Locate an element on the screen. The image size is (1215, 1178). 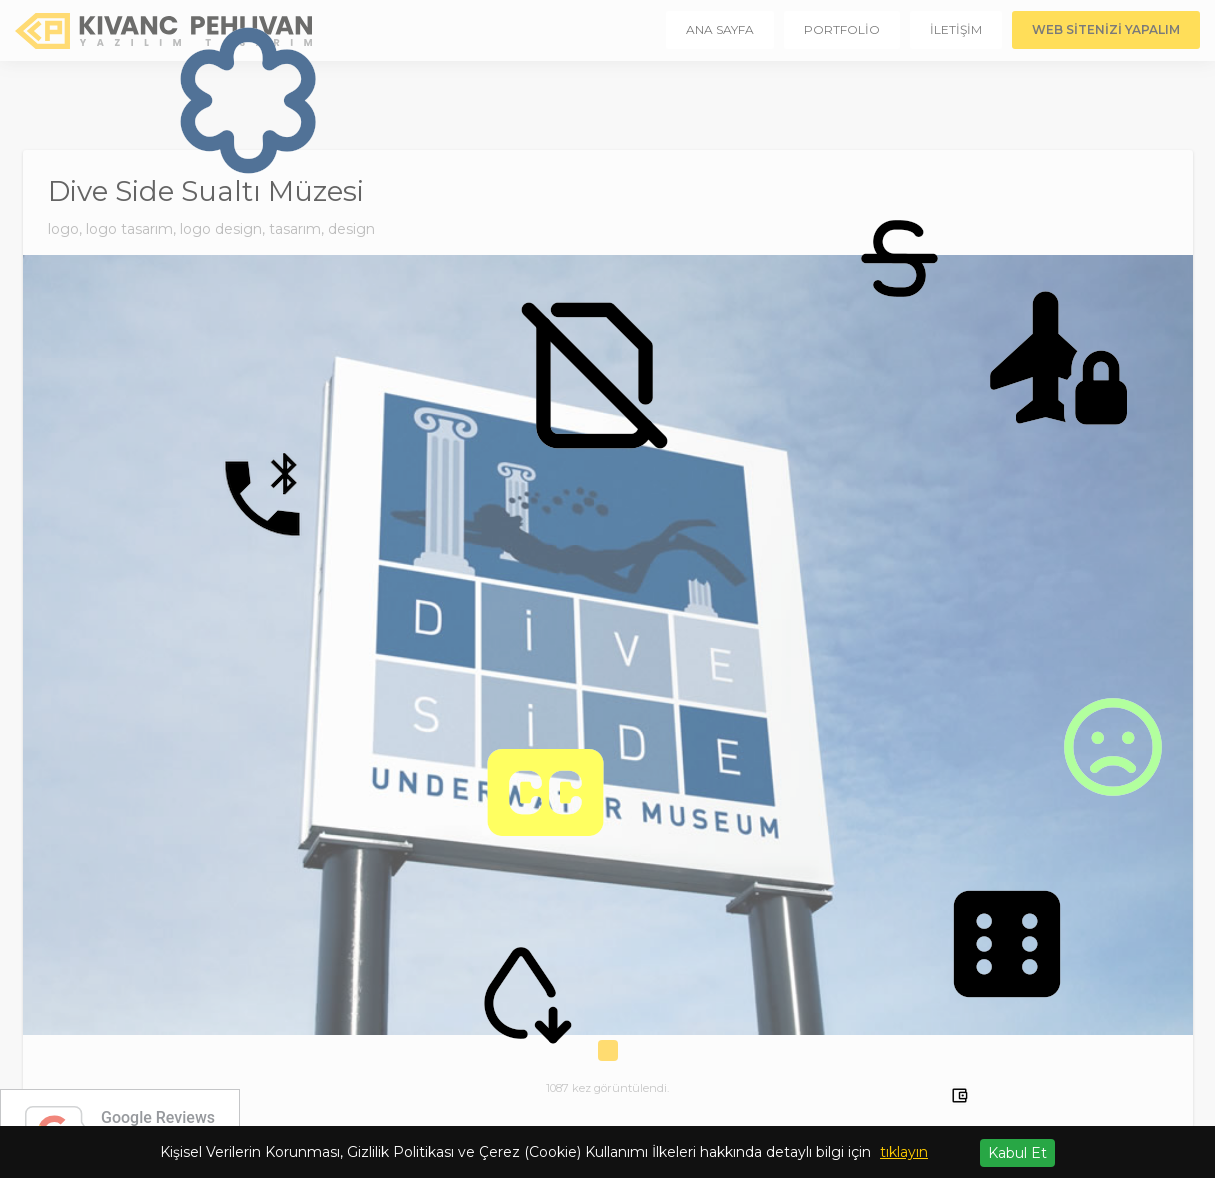
indicates an active call using a bluetooth speaker is located at coordinates (262, 498).